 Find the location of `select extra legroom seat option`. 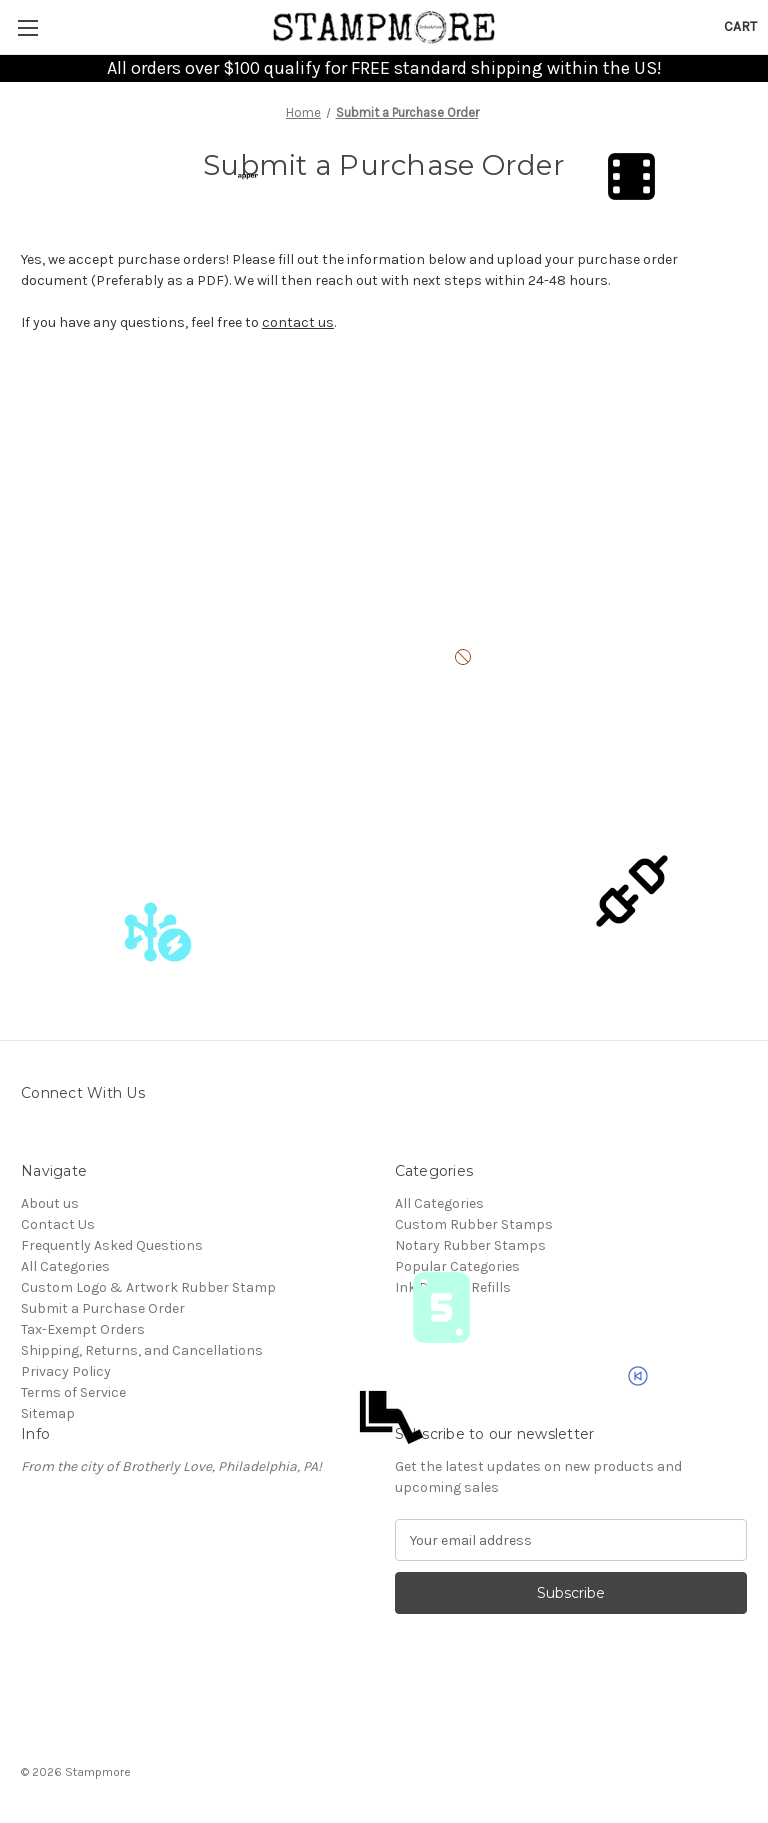

select extra legroom seat option is located at coordinates (389, 1417).